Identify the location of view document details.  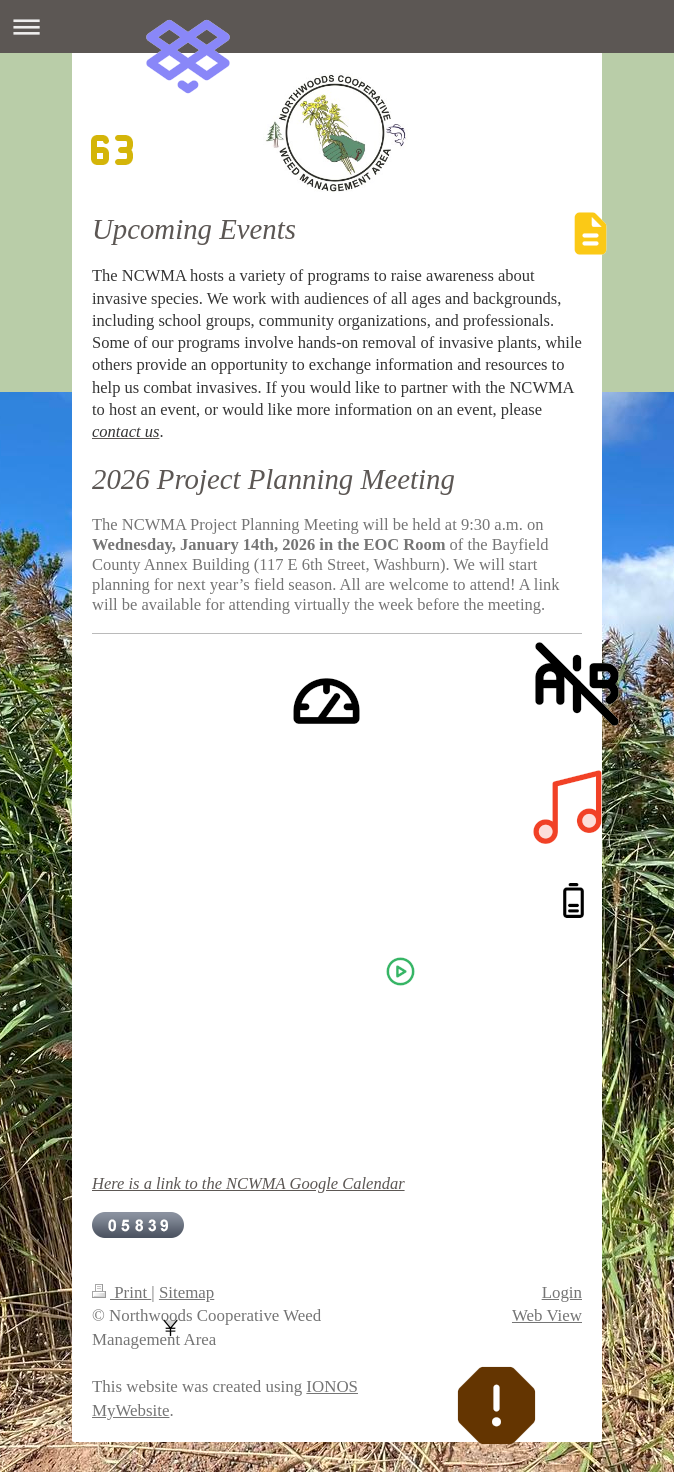
(590, 233).